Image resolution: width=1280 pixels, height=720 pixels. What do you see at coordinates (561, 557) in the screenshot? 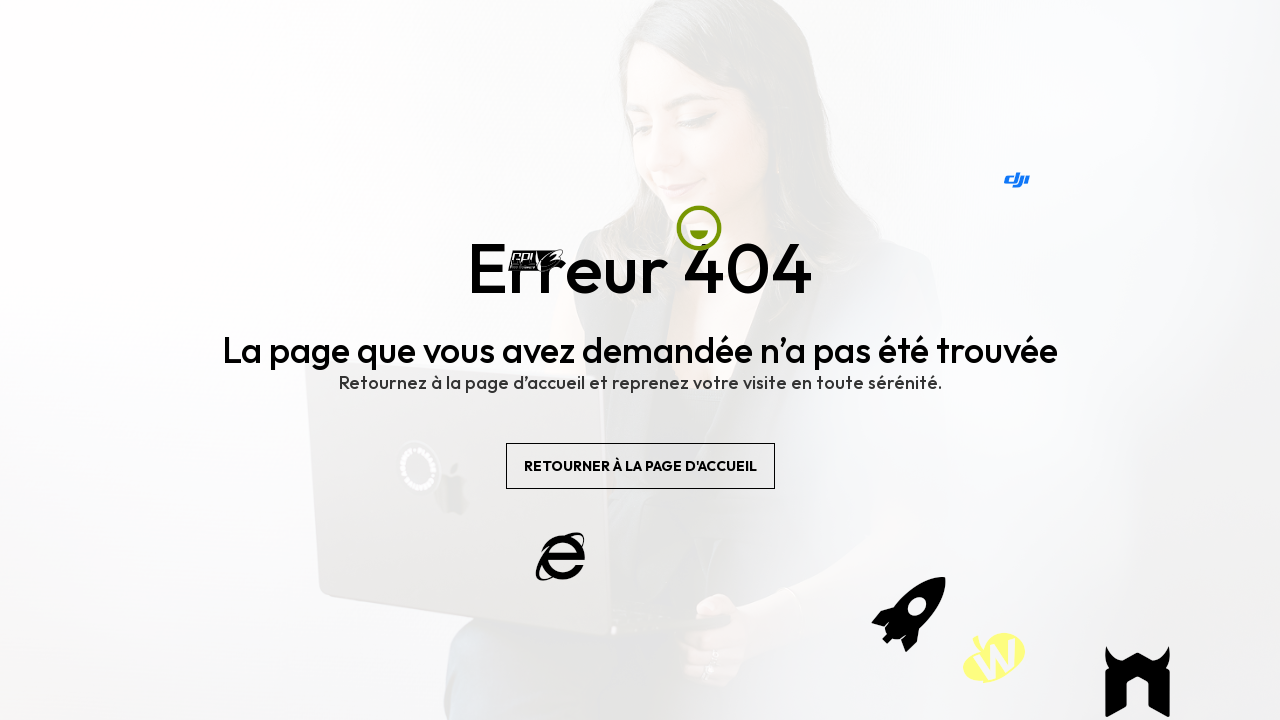
I see `open link in internet explorer` at bounding box center [561, 557].